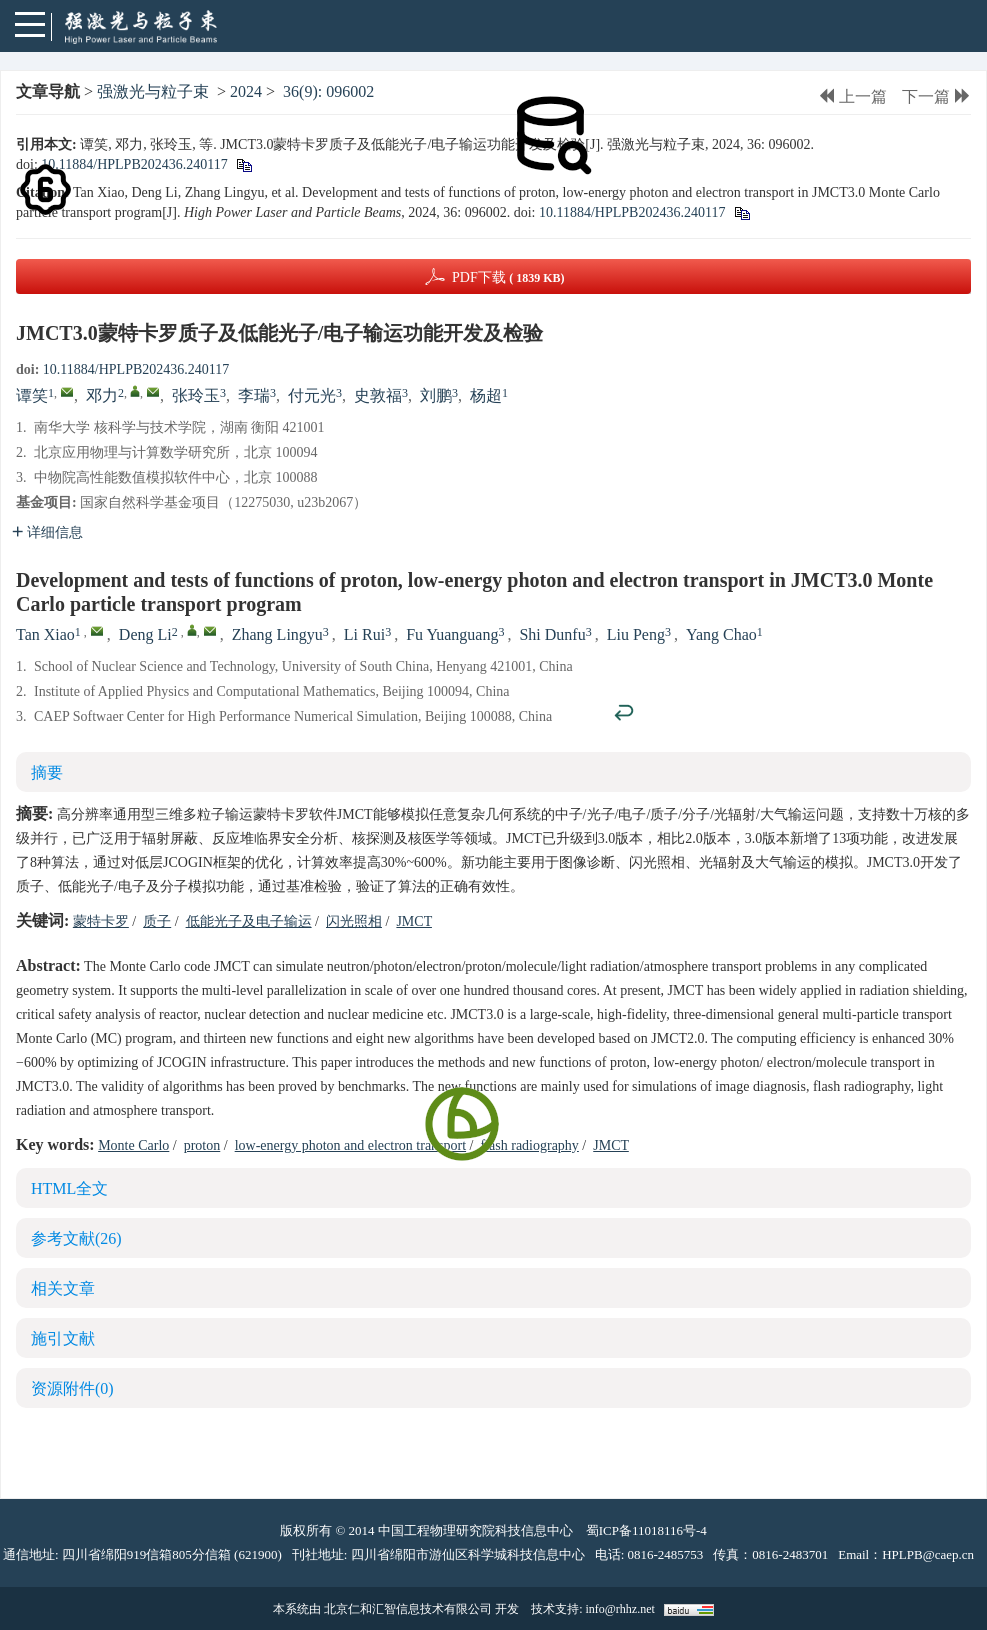  Describe the element at coordinates (45, 189) in the screenshot. I see `indicates rank or position number 6` at that location.